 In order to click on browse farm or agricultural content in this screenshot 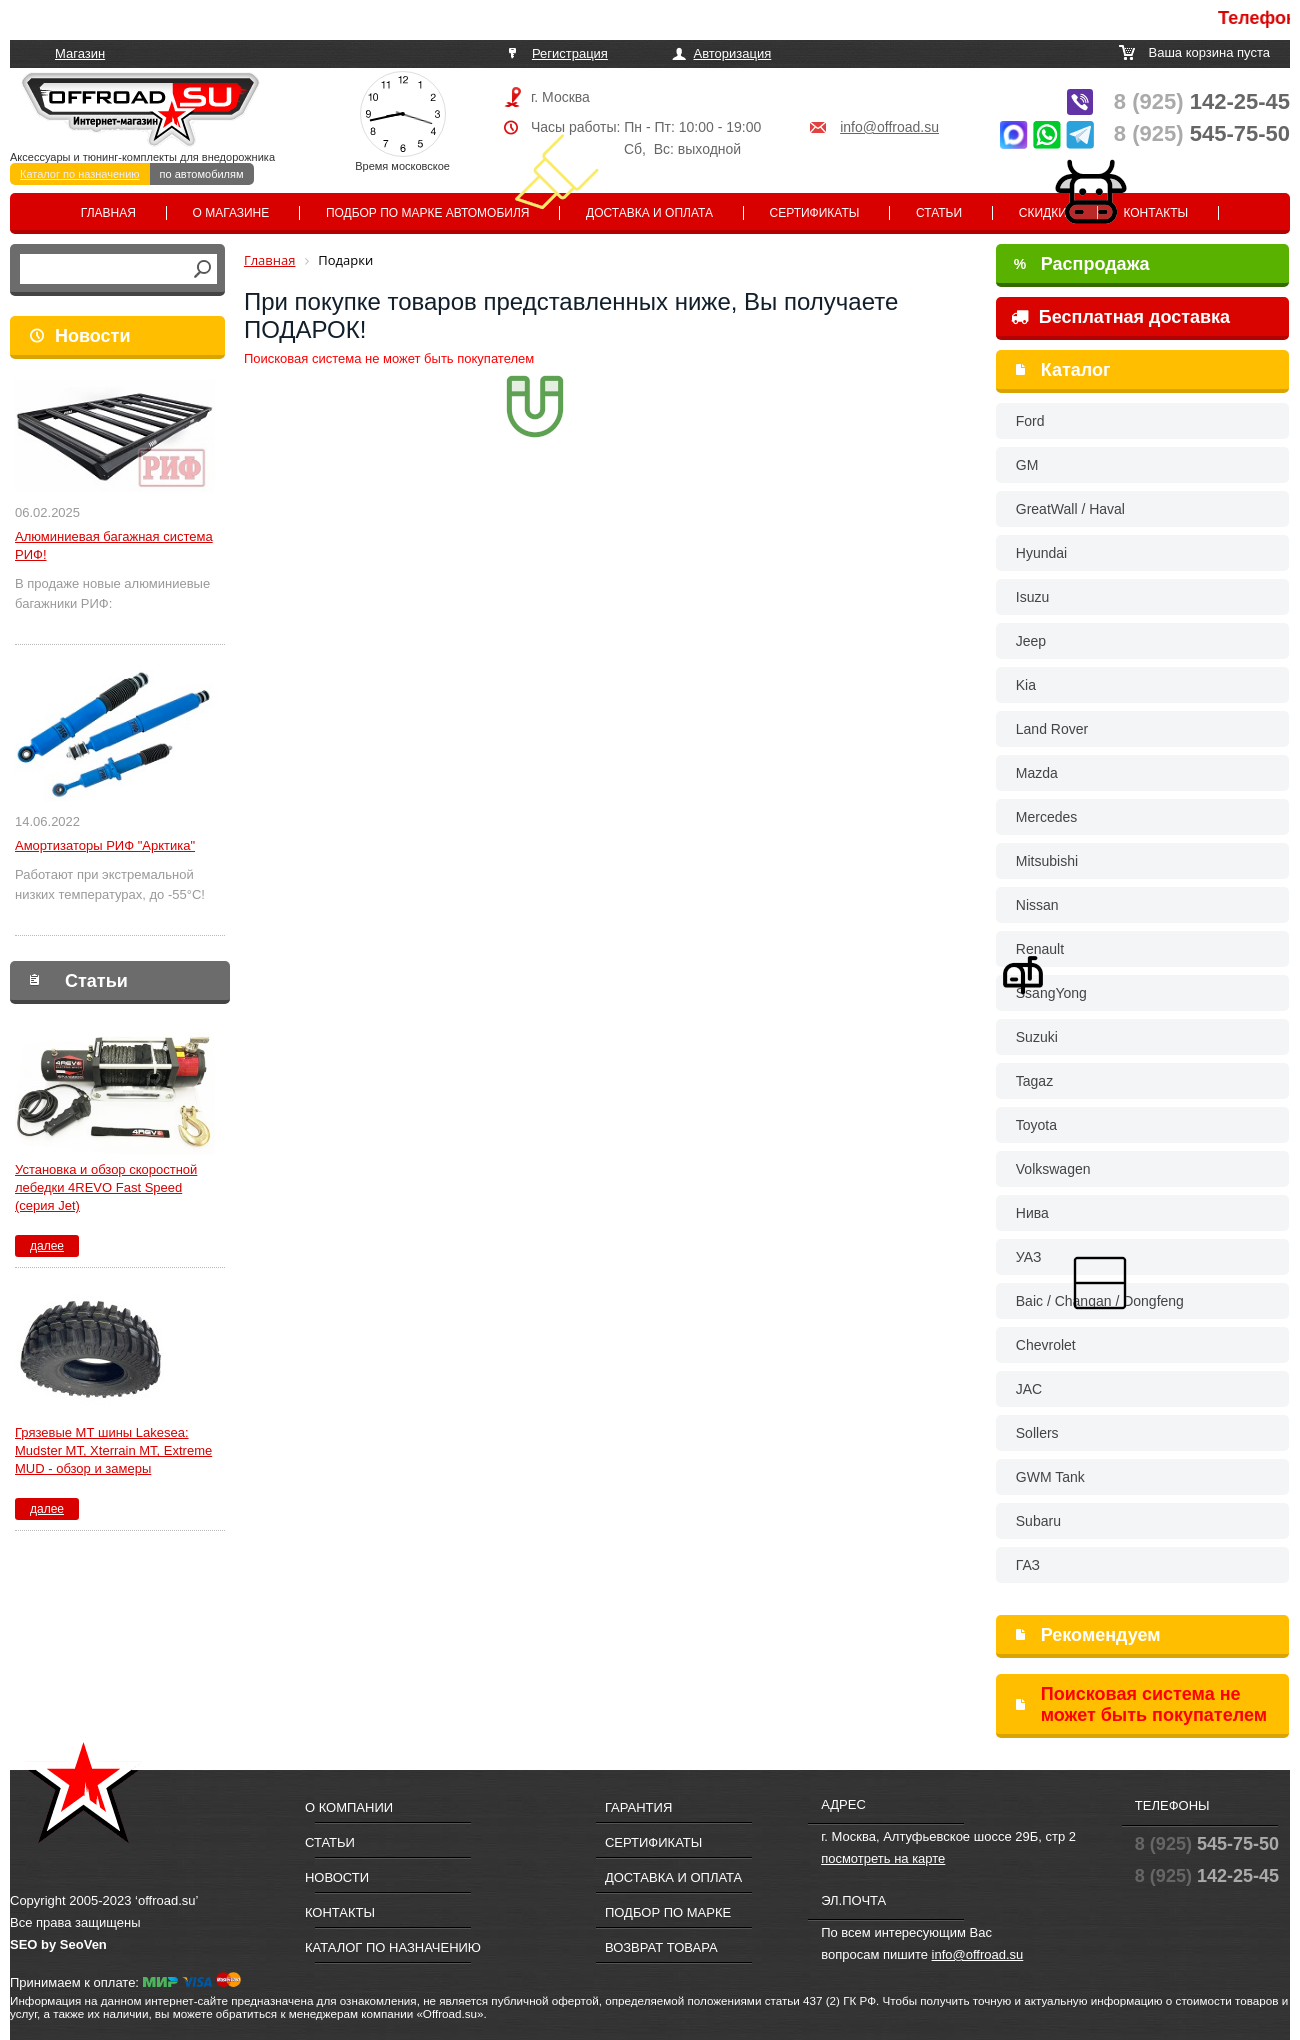, I will do `click(1091, 193)`.